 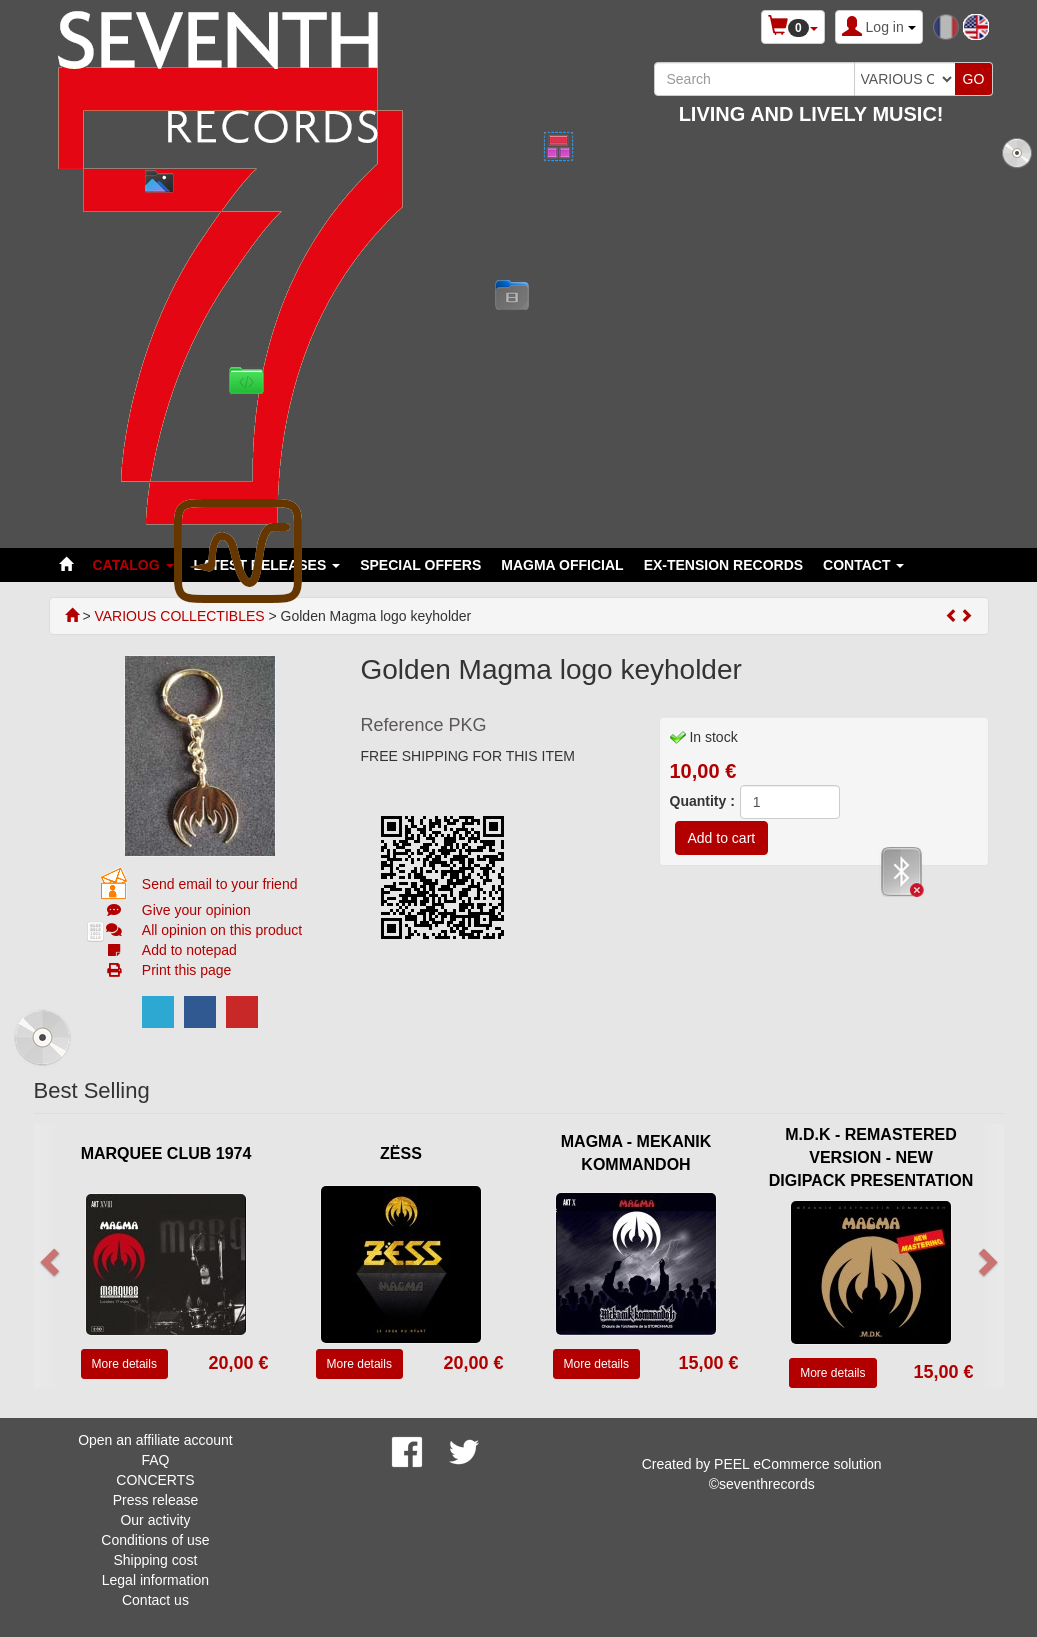 I want to click on open pictures folder, so click(x=159, y=182).